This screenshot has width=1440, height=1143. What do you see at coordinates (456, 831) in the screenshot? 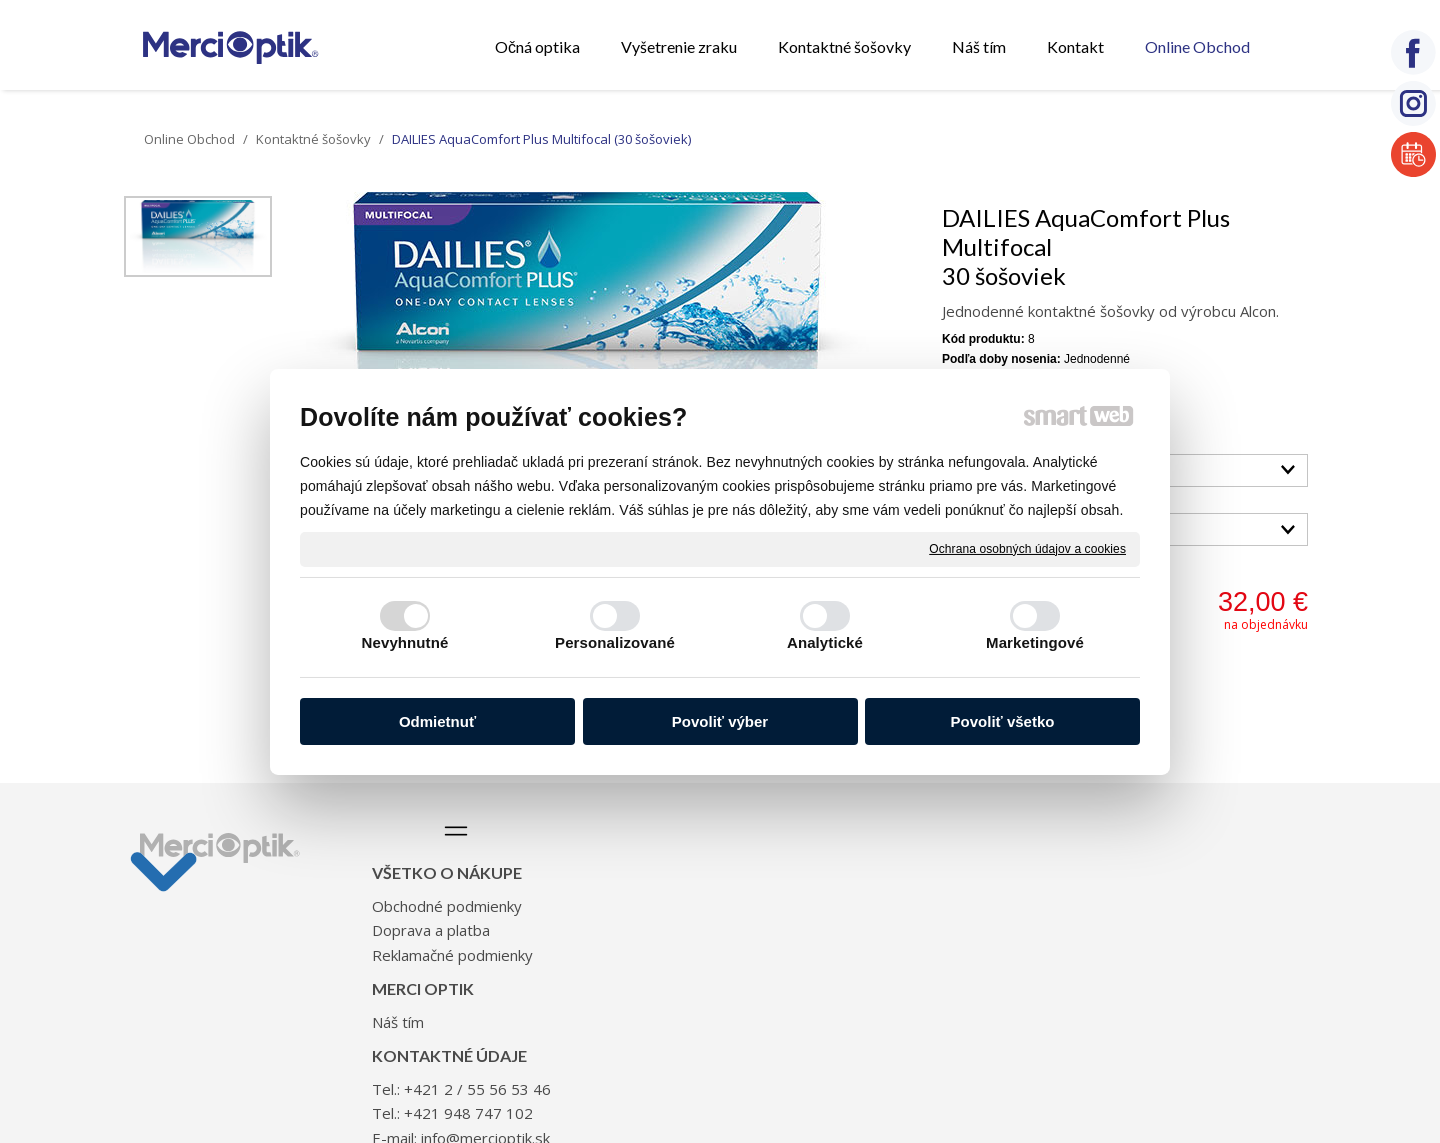
I see `indicates equal value or comparison` at bounding box center [456, 831].